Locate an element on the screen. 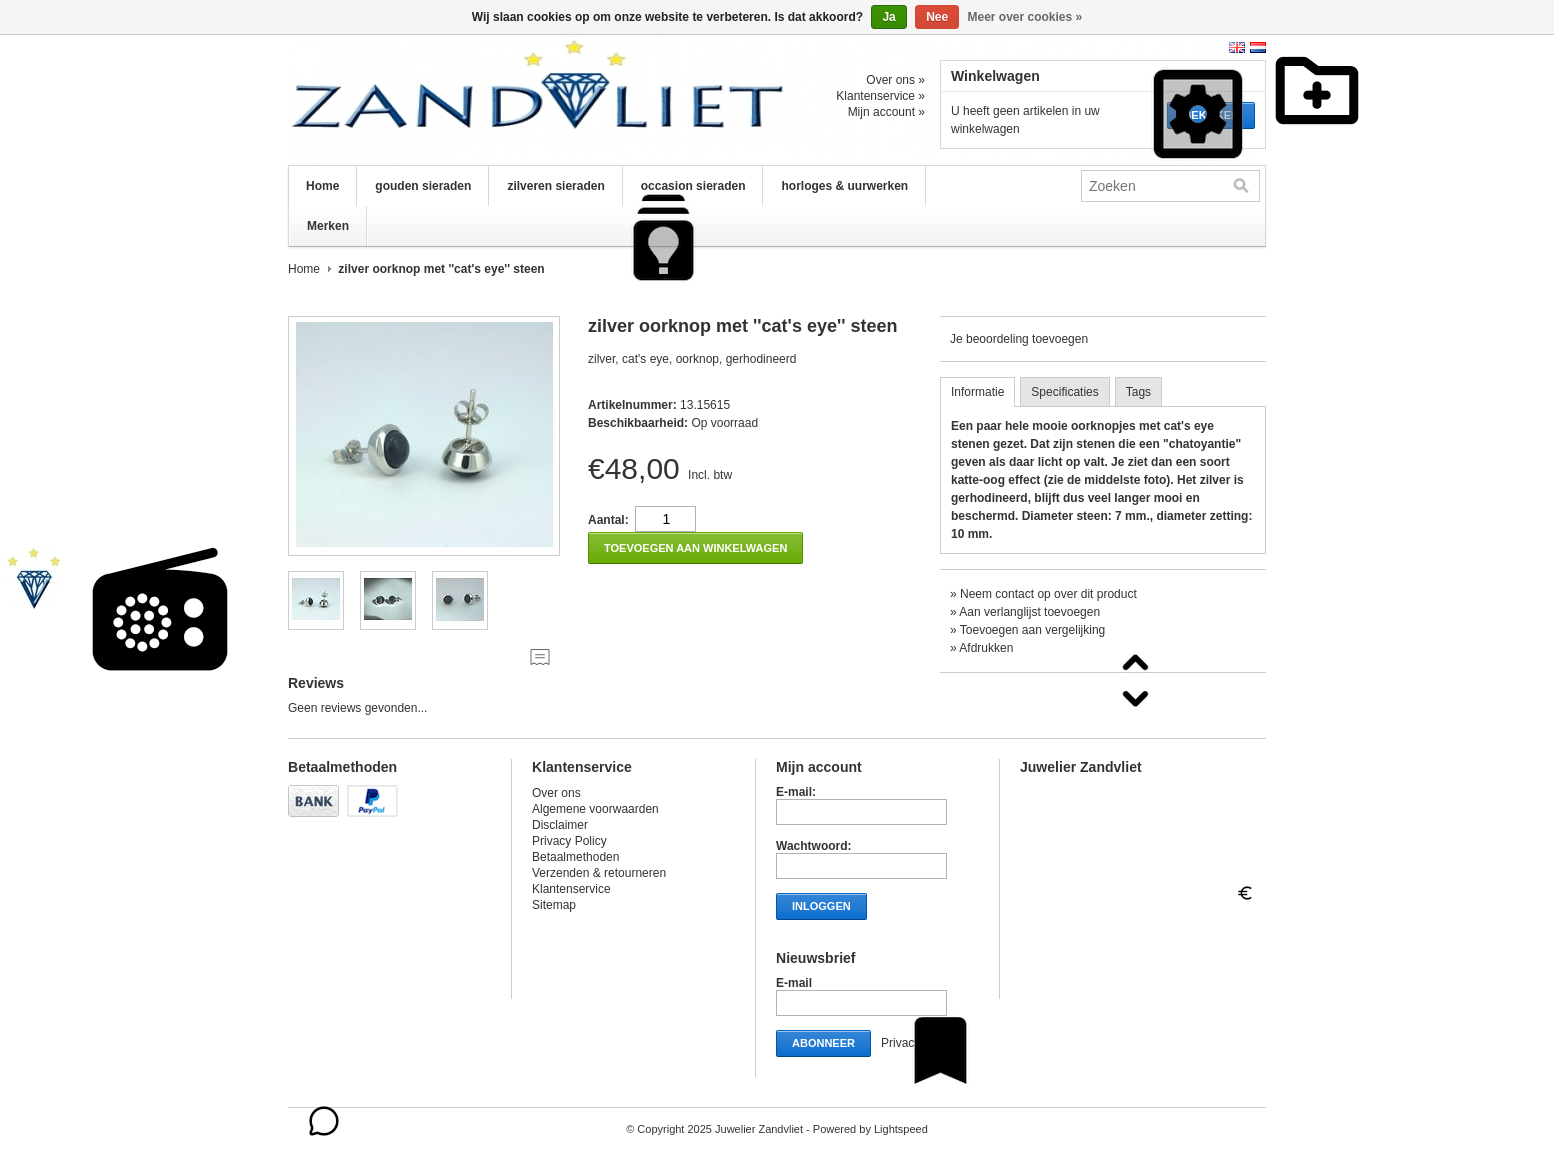 The height and width of the screenshot is (1150, 1554). open radio or audio streaming is located at coordinates (160, 608).